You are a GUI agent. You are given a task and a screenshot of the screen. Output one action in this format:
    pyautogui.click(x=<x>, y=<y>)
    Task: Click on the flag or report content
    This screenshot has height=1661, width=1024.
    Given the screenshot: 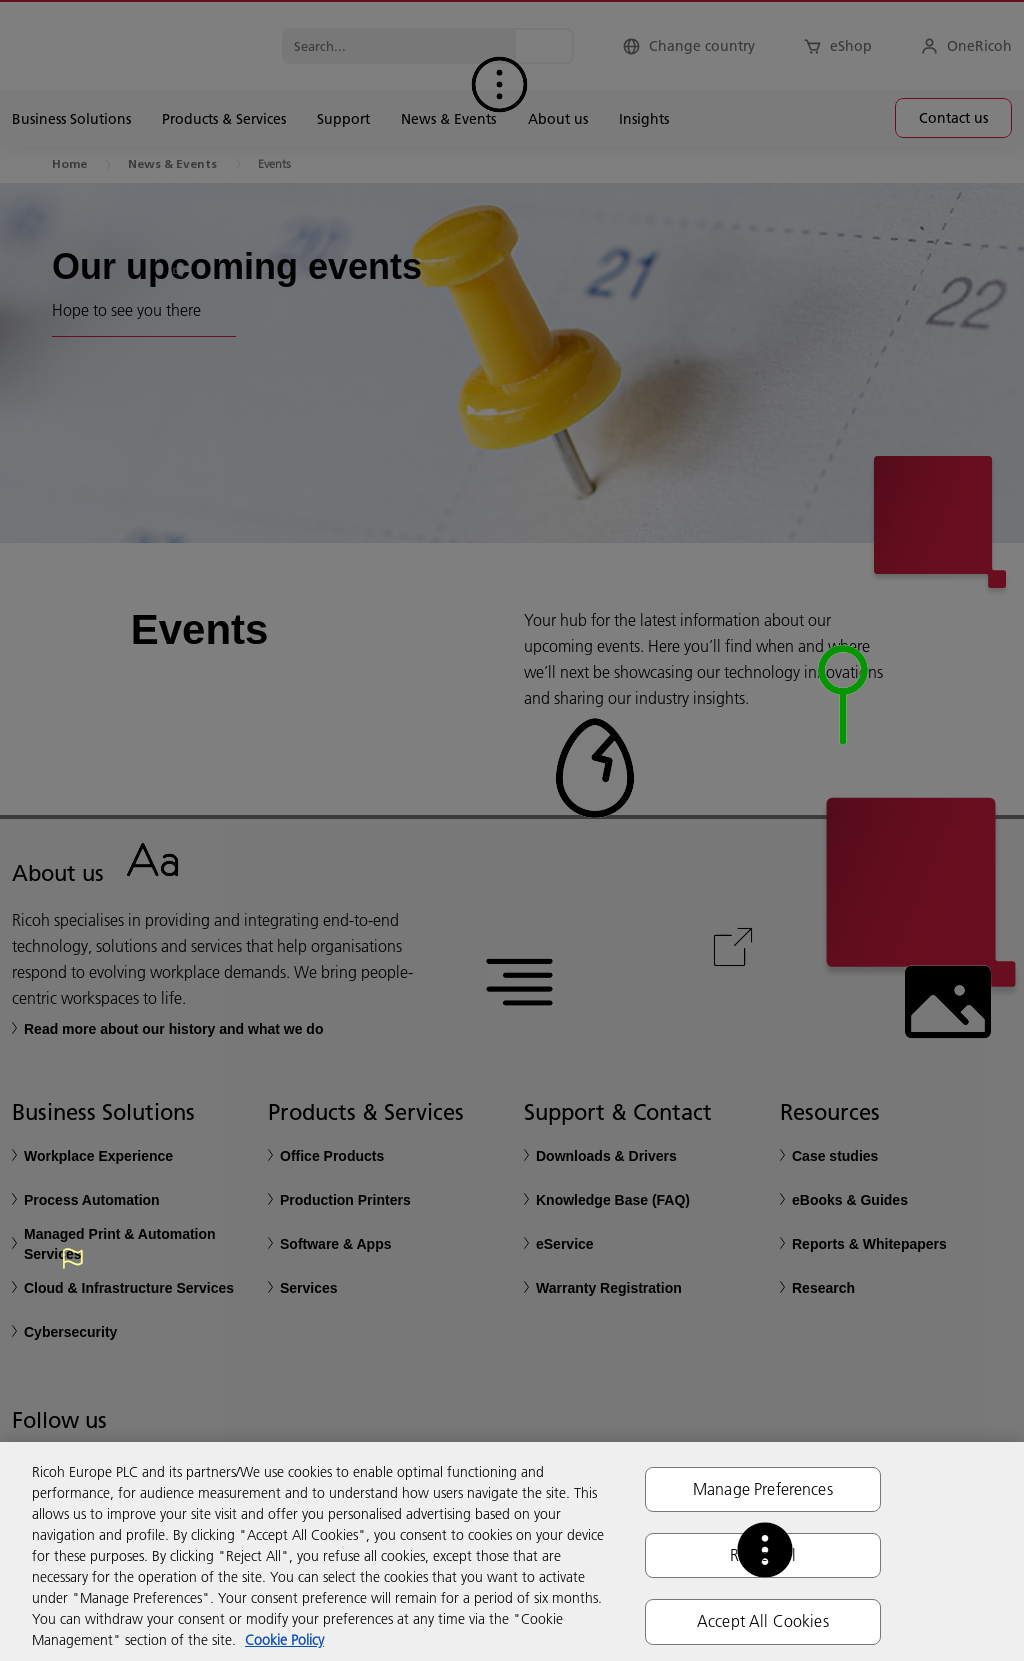 What is the action you would take?
    pyautogui.click(x=72, y=1258)
    